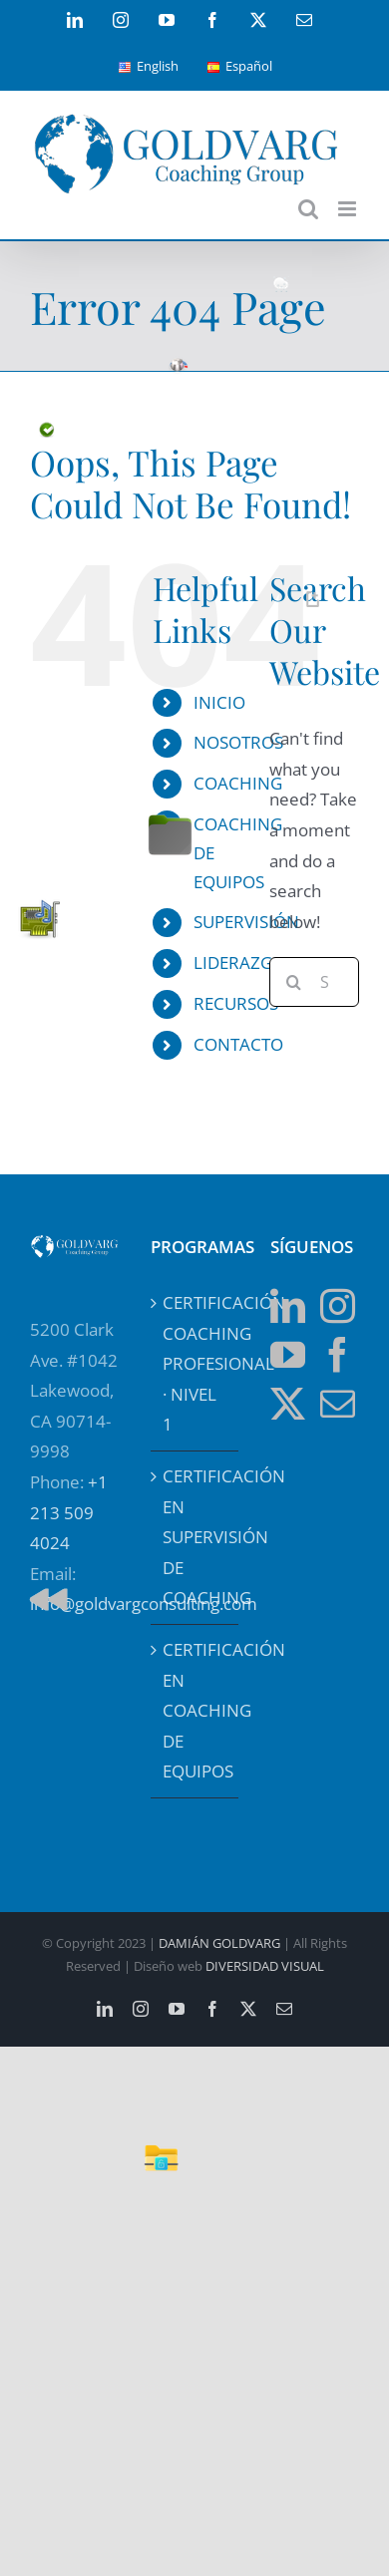  Describe the element at coordinates (161, 2158) in the screenshot. I see `access an unlocked or unprotected folder` at that location.